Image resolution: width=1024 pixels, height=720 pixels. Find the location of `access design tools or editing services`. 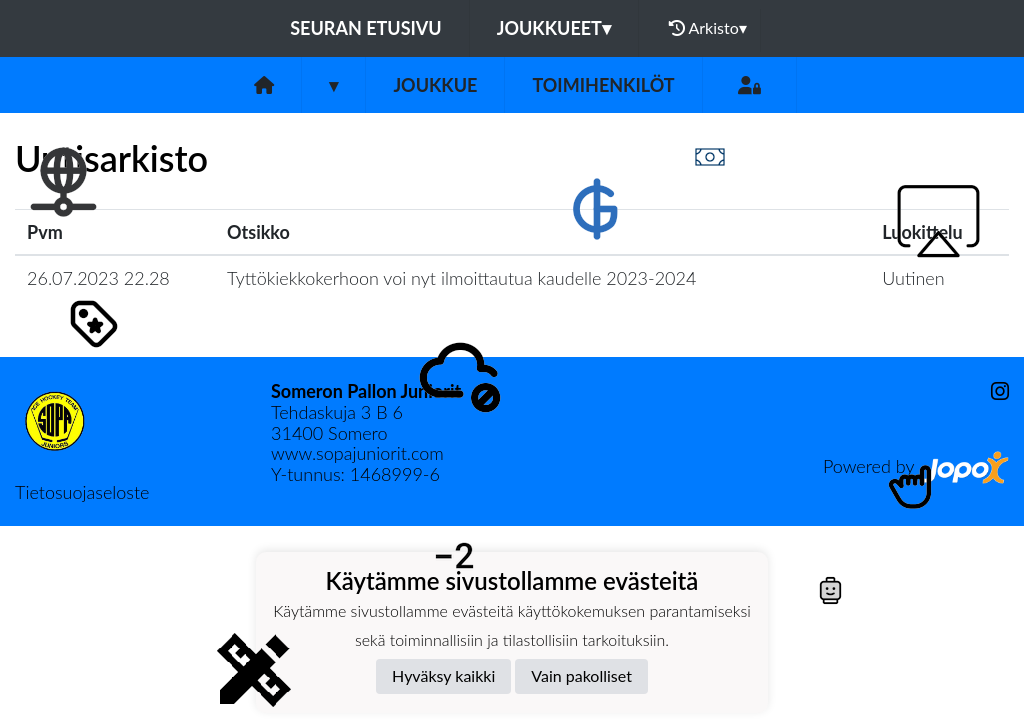

access design tools or editing services is located at coordinates (254, 670).